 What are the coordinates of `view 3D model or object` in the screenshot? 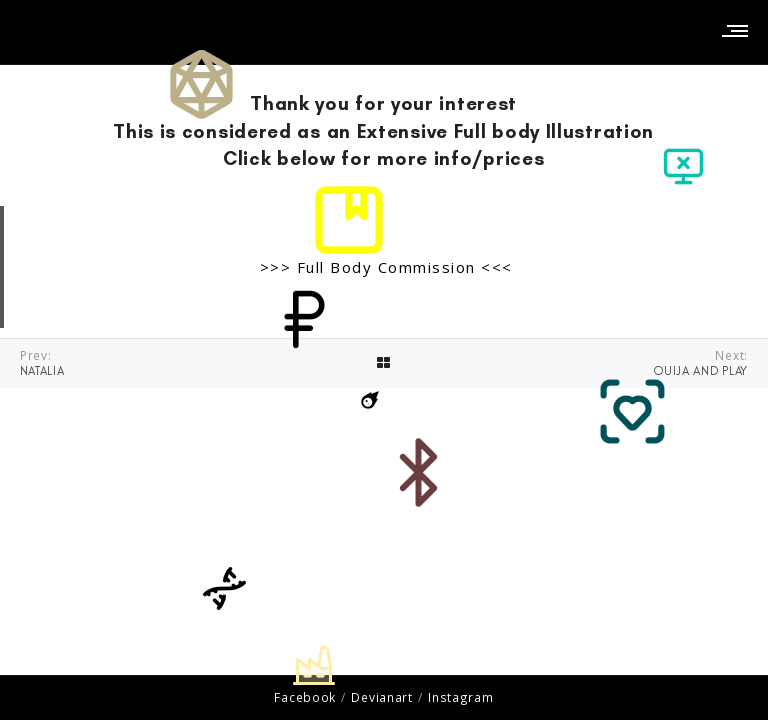 It's located at (201, 84).